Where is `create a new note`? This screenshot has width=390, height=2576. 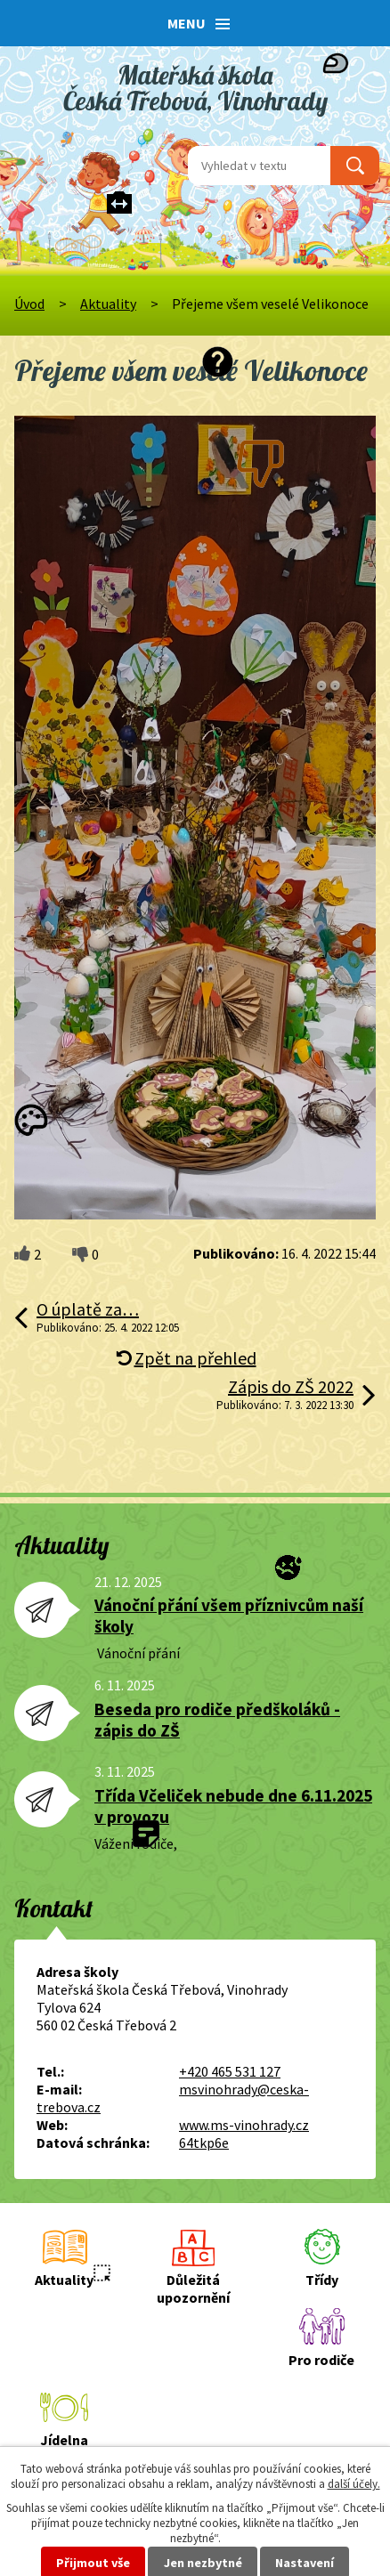 create a new note is located at coordinates (146, 1834).